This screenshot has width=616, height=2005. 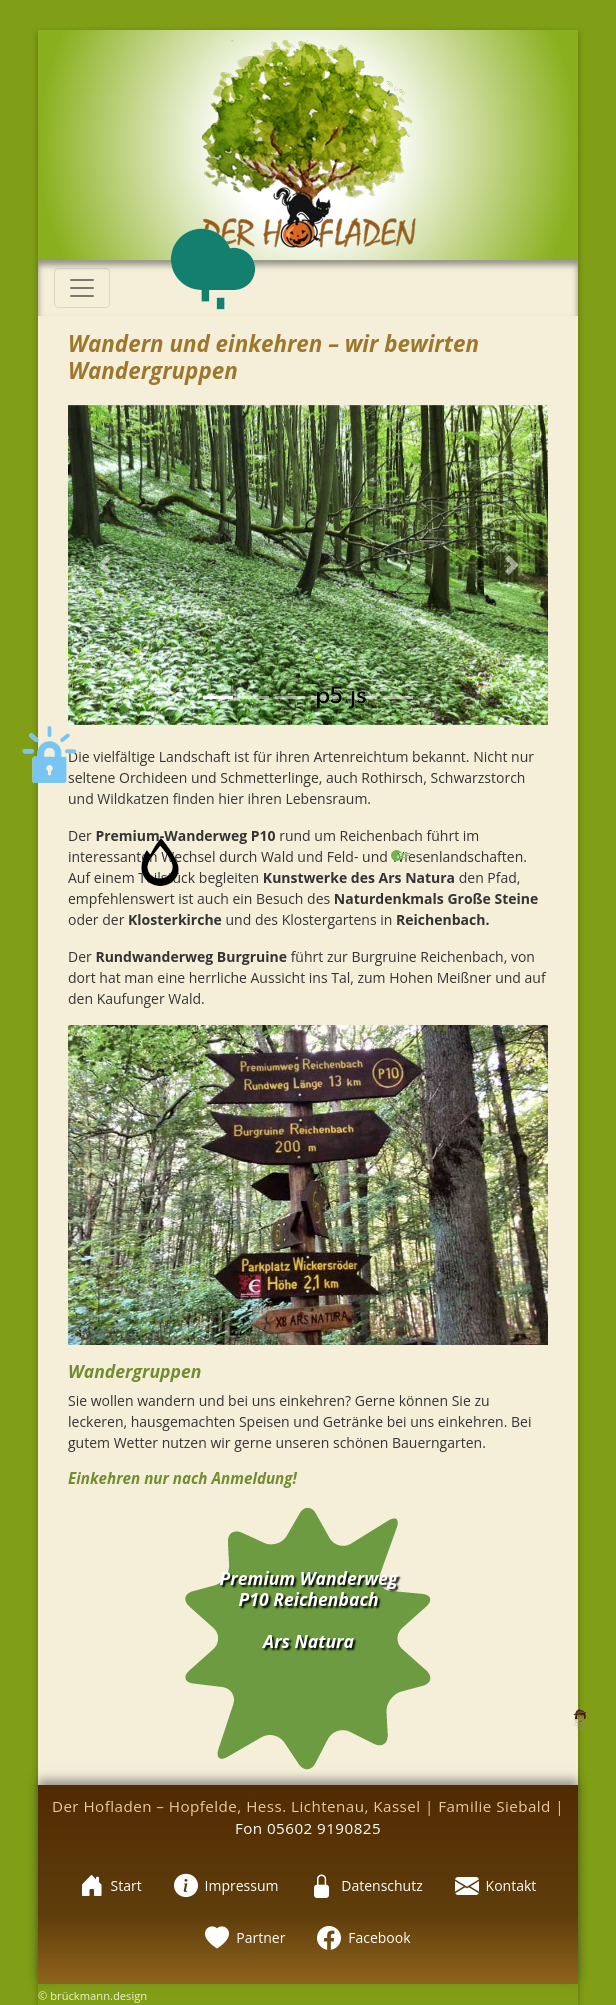 What do you see at coordinates (160, 862) in the screenshot?
I see `hono web framework logo` at bounding box center [160, 862].